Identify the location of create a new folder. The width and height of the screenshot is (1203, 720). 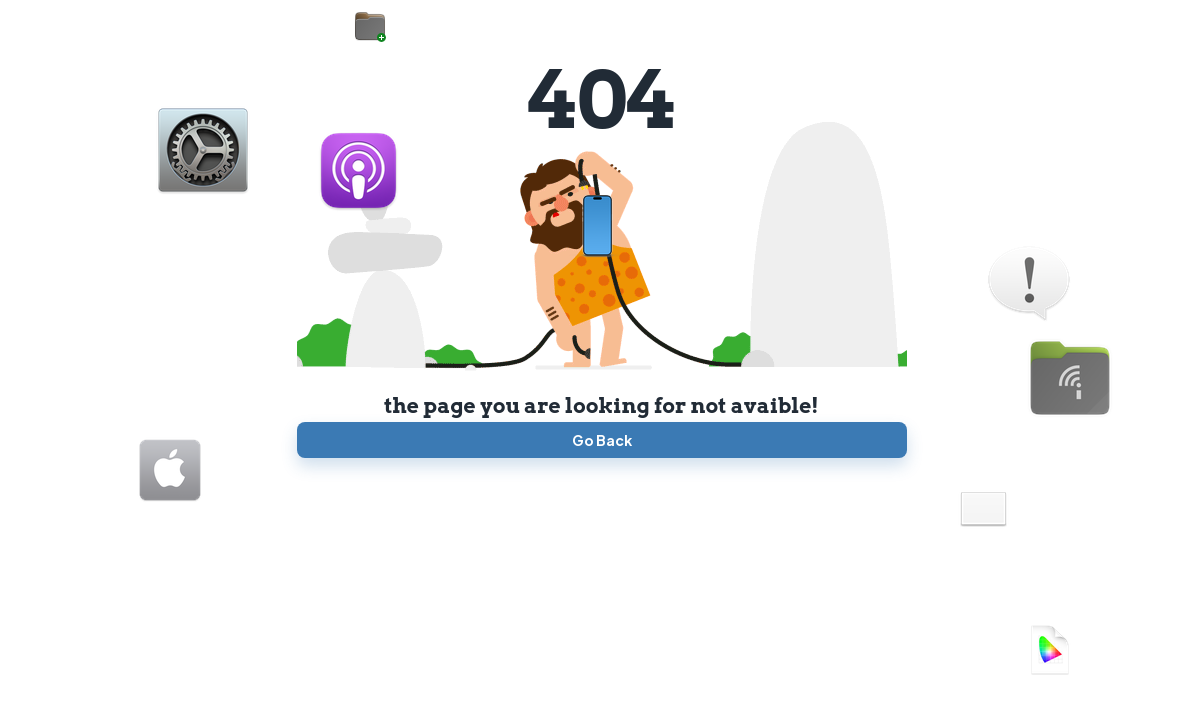
(370, 26).